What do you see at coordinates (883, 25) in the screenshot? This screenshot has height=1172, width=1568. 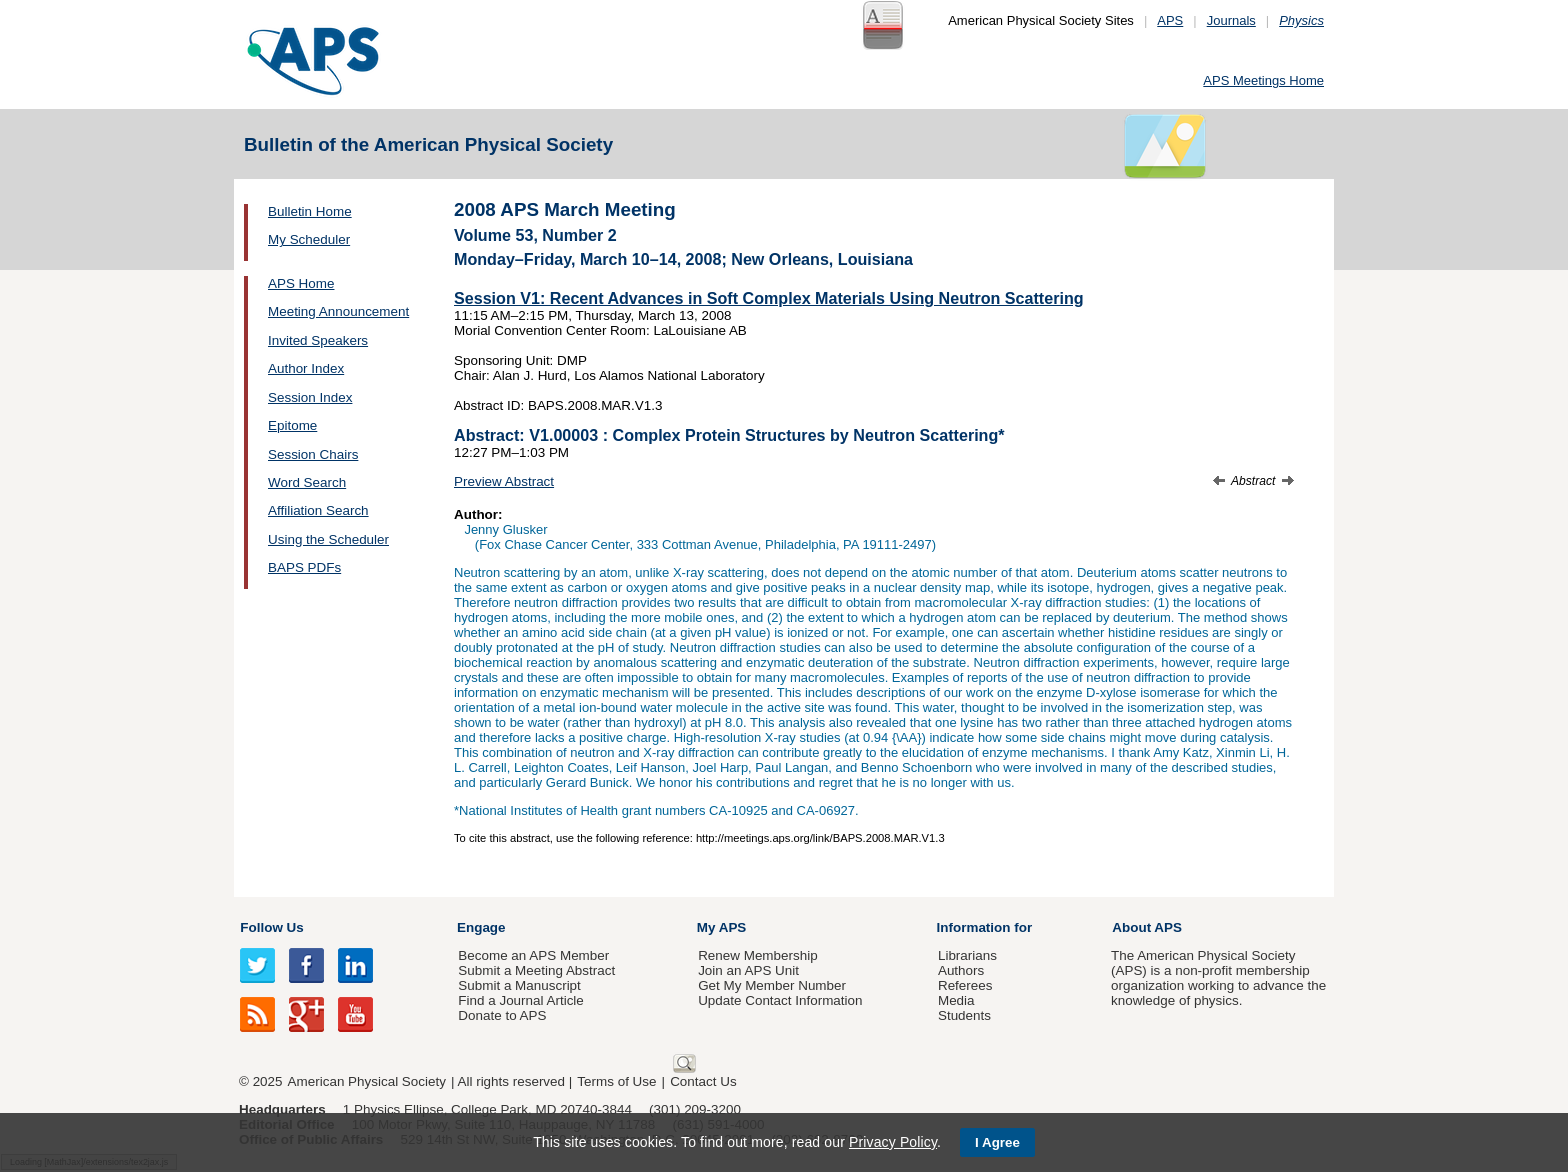 I see `open document scanning application` at bounding box center [883, 25].